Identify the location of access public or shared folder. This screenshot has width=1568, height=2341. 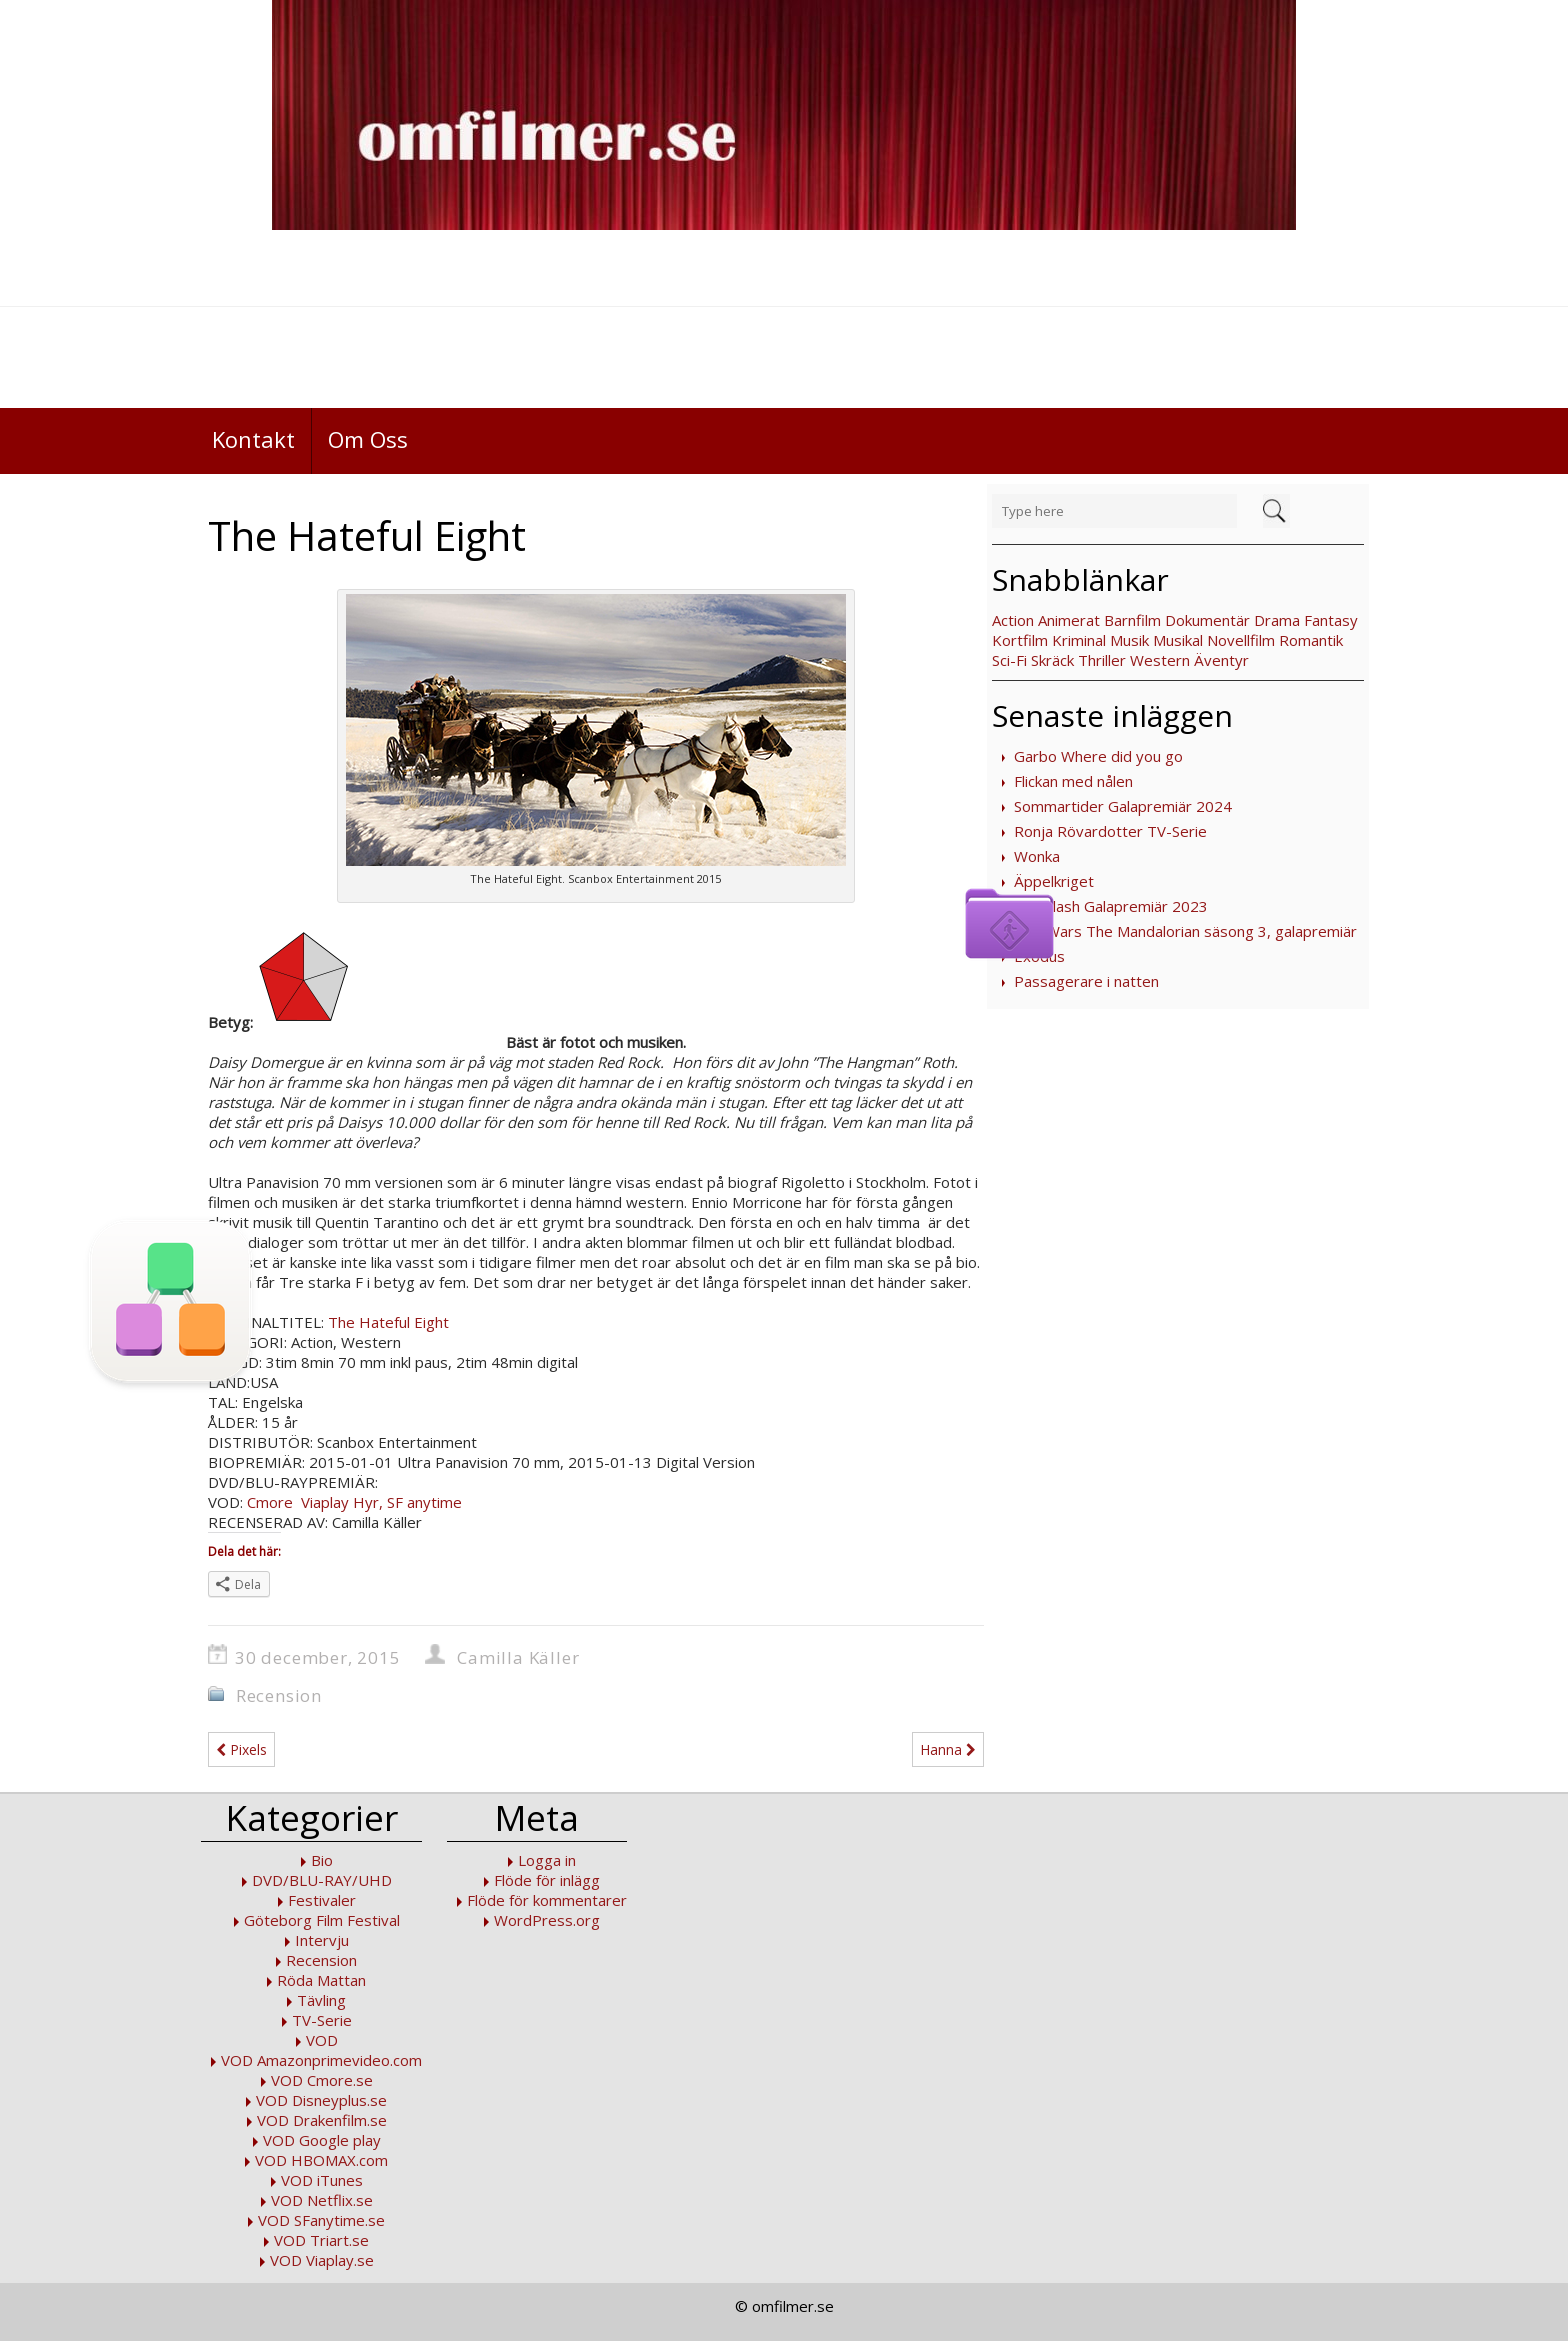
(1009, 923).